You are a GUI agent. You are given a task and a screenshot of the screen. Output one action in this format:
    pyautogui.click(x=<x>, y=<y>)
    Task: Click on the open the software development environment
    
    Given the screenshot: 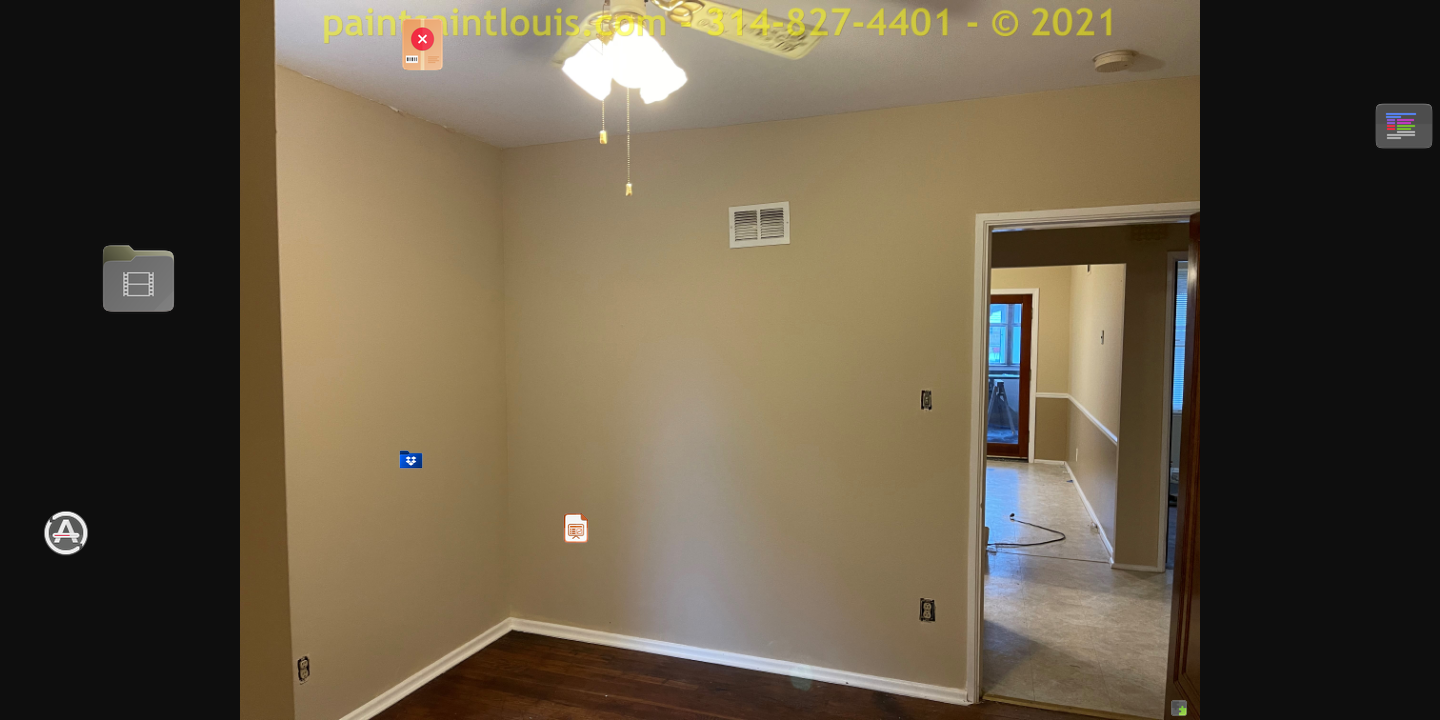 What is the action you would take?
    pyautogui.click(x=1404, y=126)
    